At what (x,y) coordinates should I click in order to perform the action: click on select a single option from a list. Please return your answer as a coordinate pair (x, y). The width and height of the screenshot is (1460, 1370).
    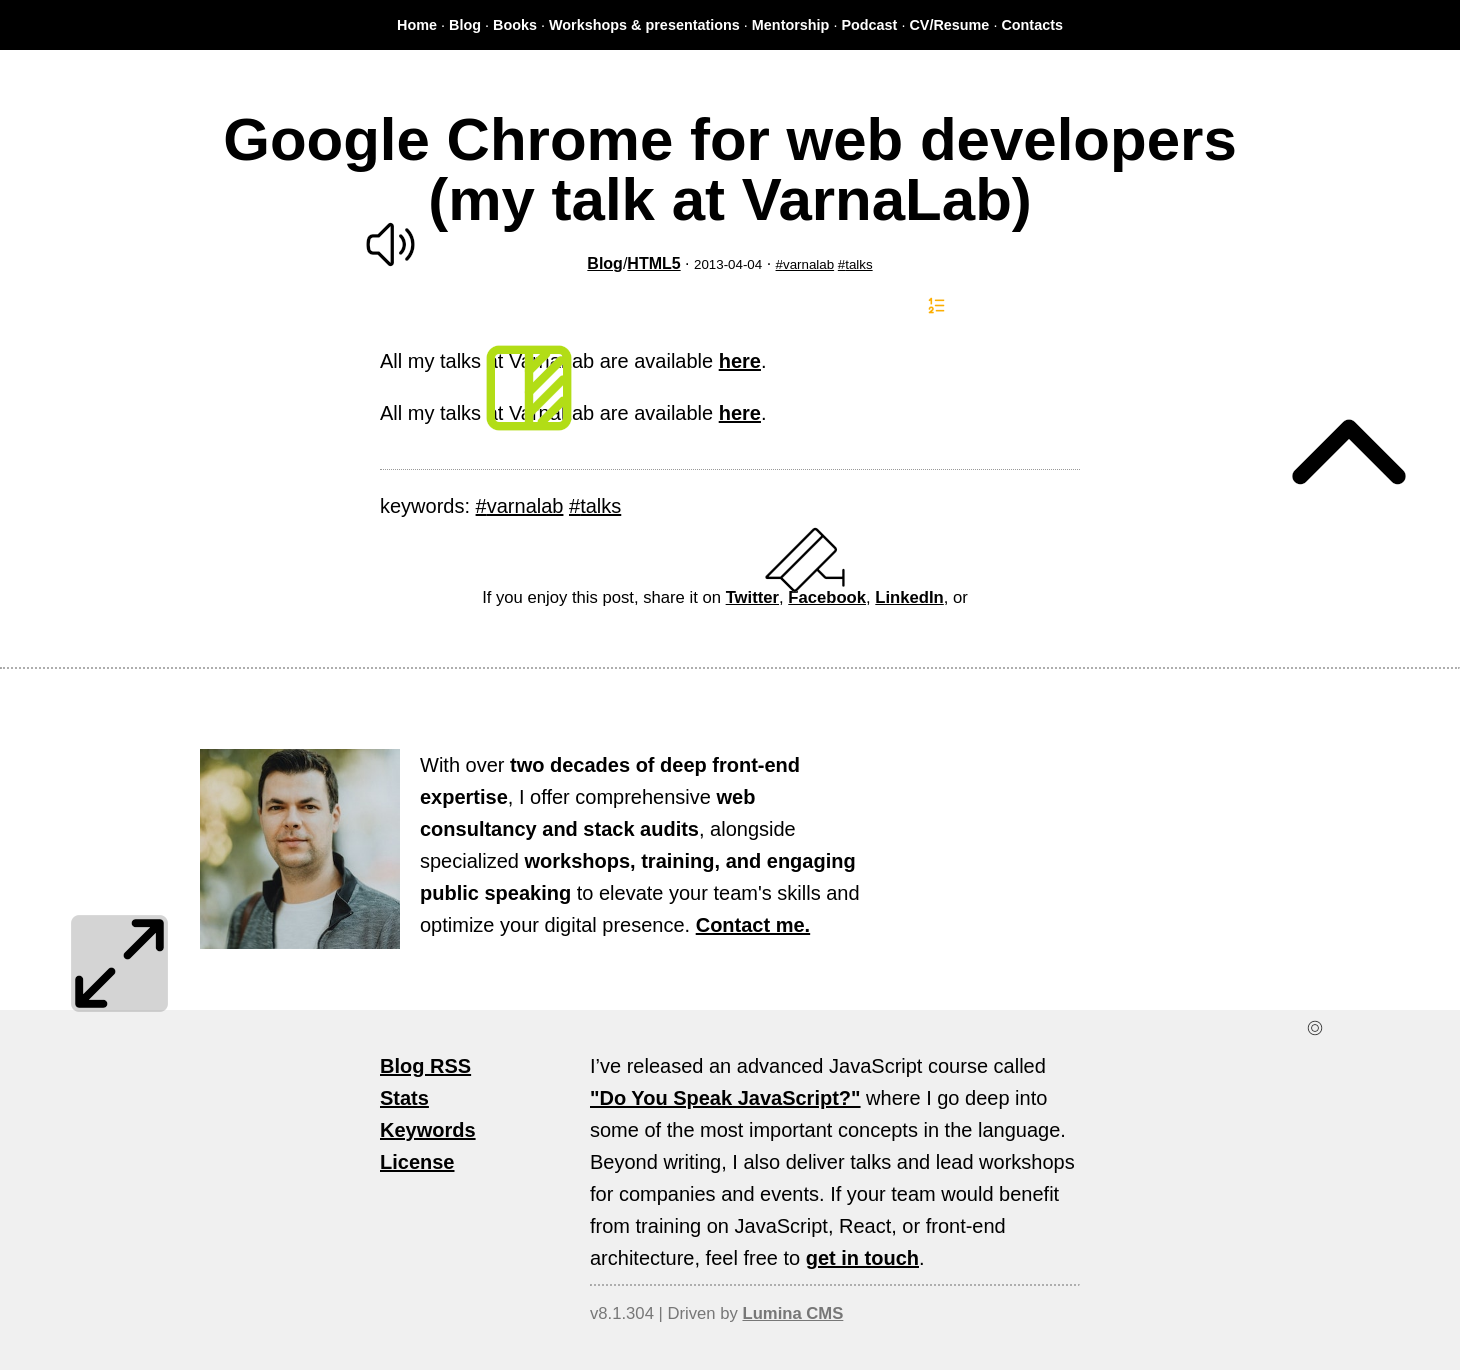
    Looking at the image, I should click on (1315, 1028).